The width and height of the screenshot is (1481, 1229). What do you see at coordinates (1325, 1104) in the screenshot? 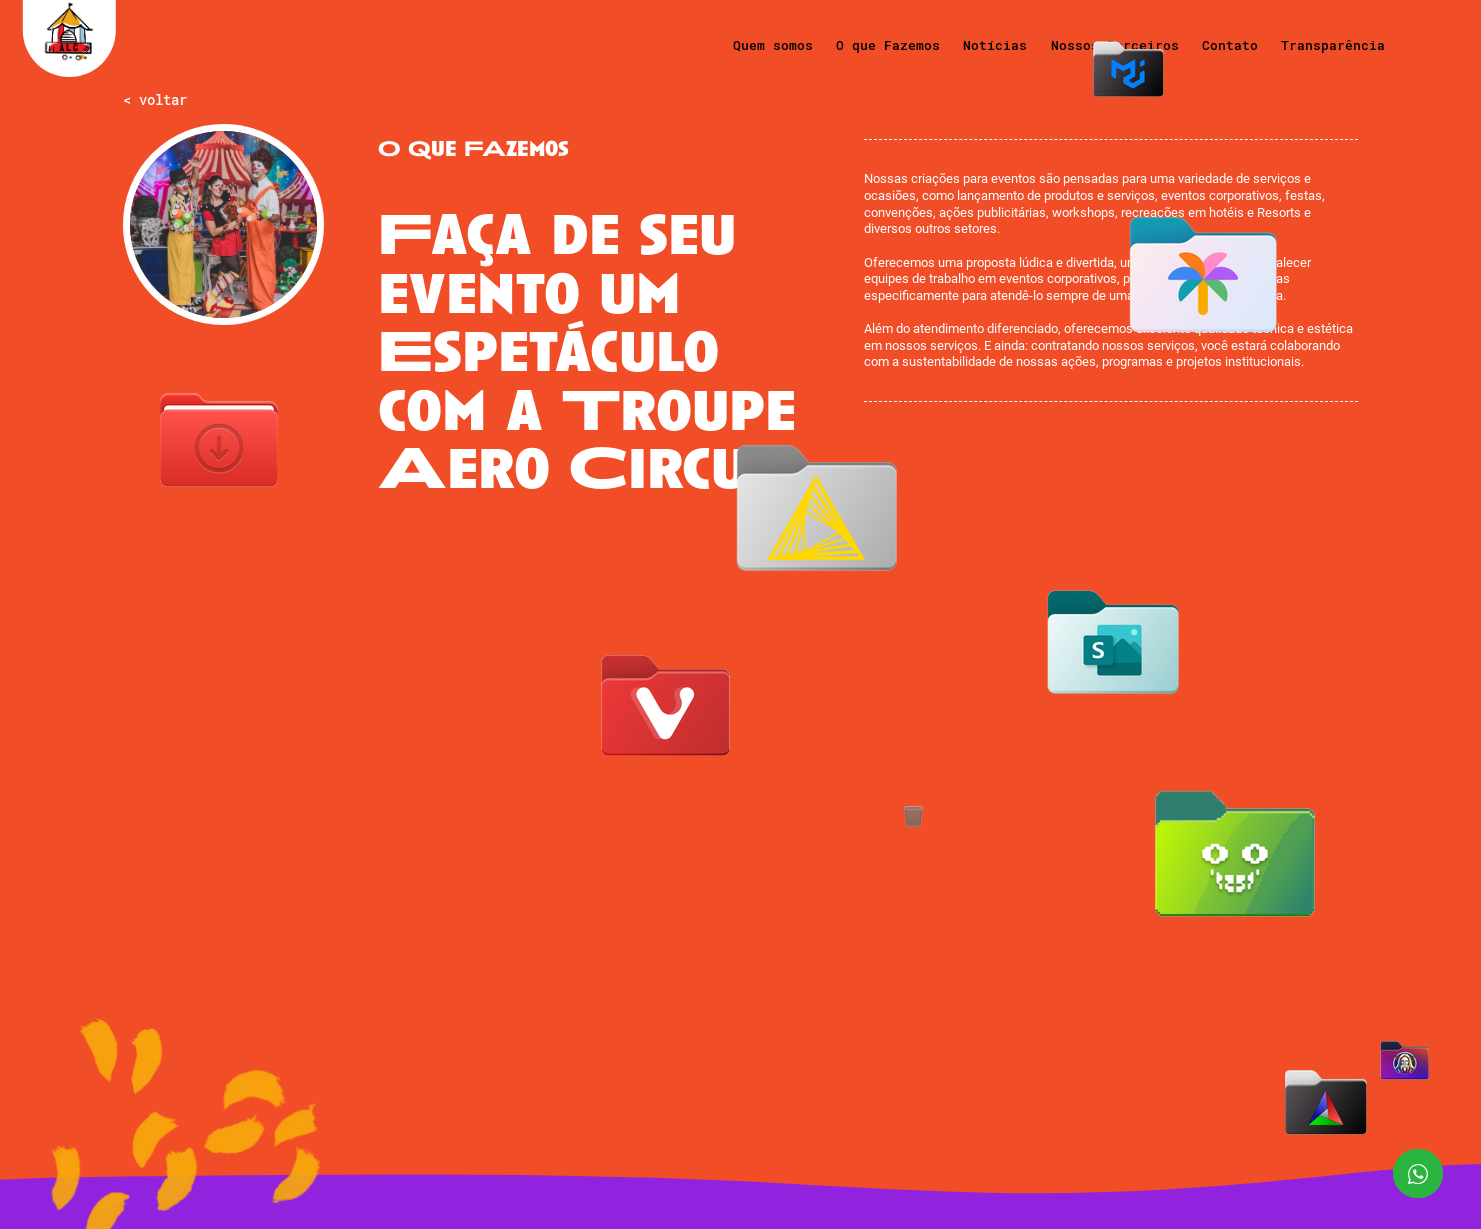
I see `folder containing cmake build configuration files` at bounding box center [1325, 1104].